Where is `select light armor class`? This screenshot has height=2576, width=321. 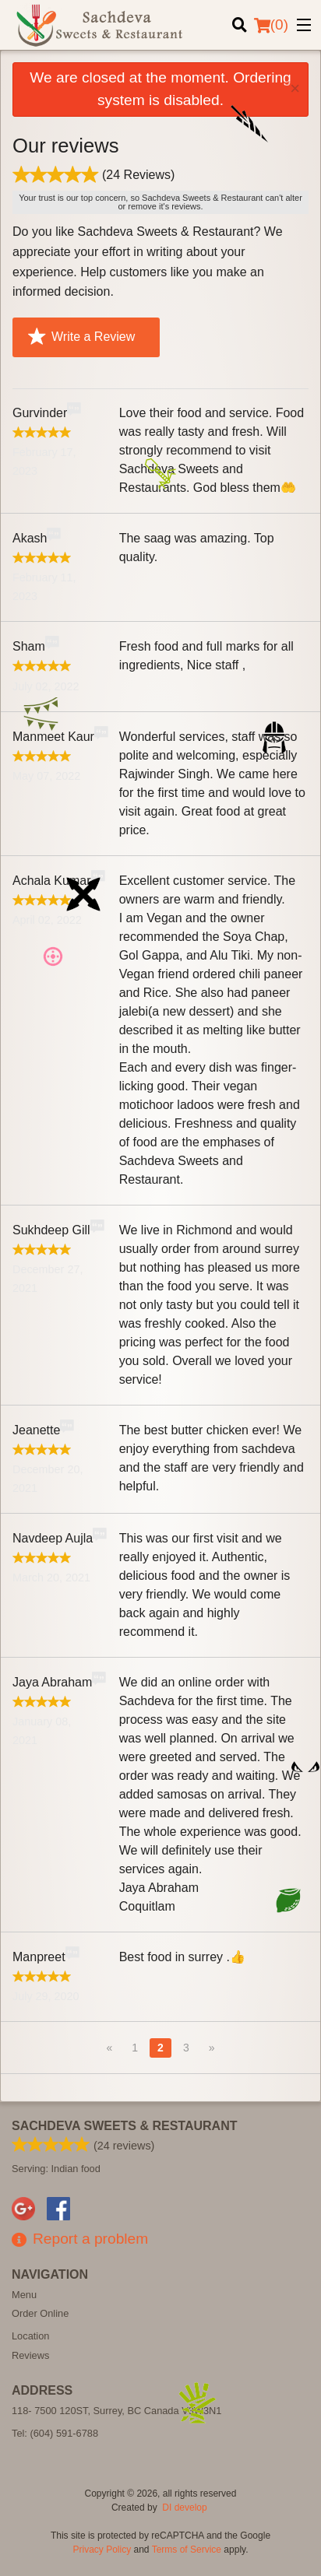 select light armor class is located at coordinates (274, 738).